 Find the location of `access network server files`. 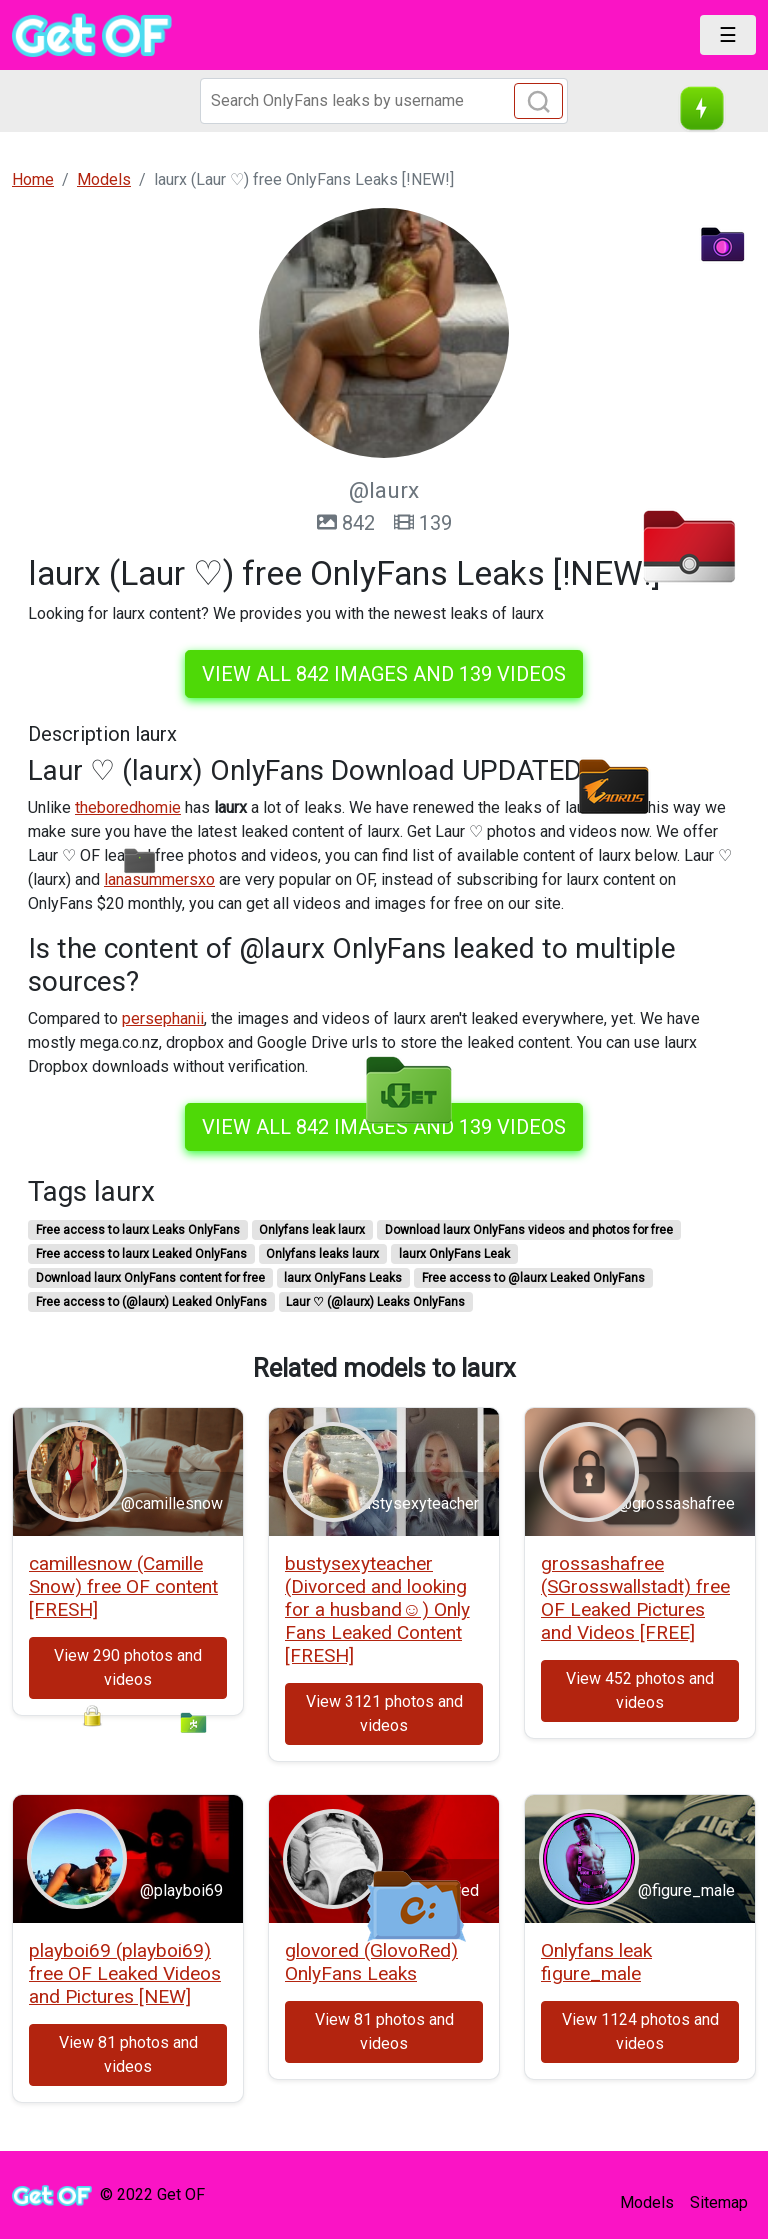

access network server files is located at coordinates (139, 861).